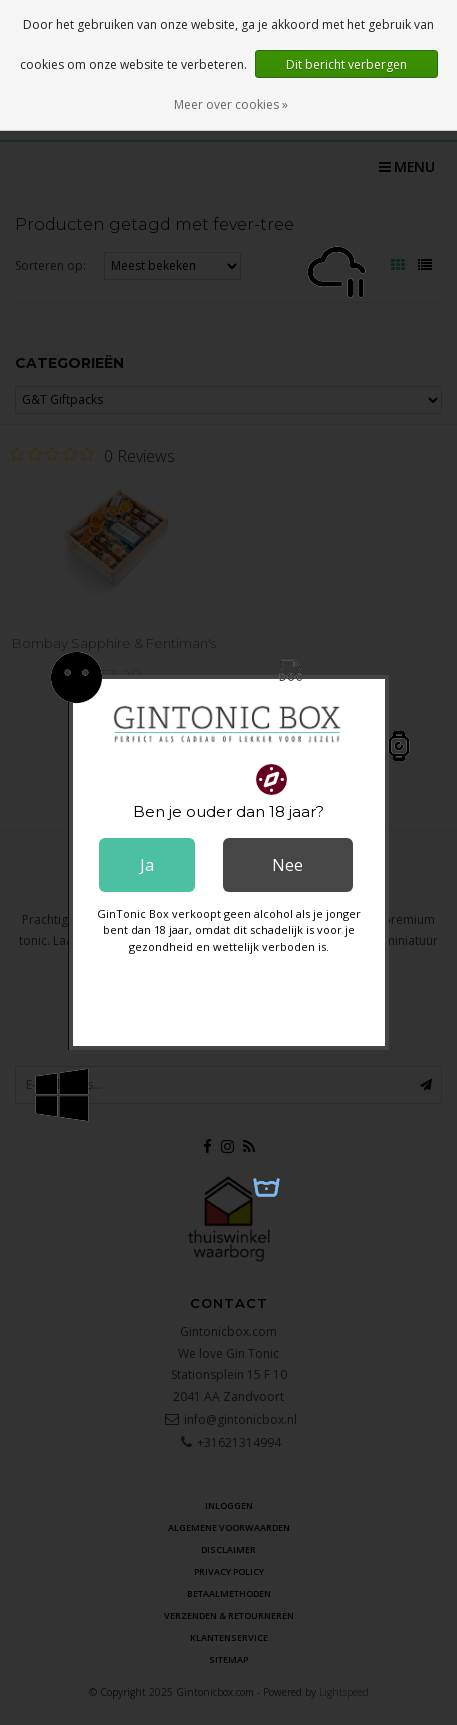 This screenshot has height=1725, width=457. What do you see at coordinates (76, 677) in the screenshot?
I see `a neutral or blank emoji reaction` at bounding box center [76, 677].